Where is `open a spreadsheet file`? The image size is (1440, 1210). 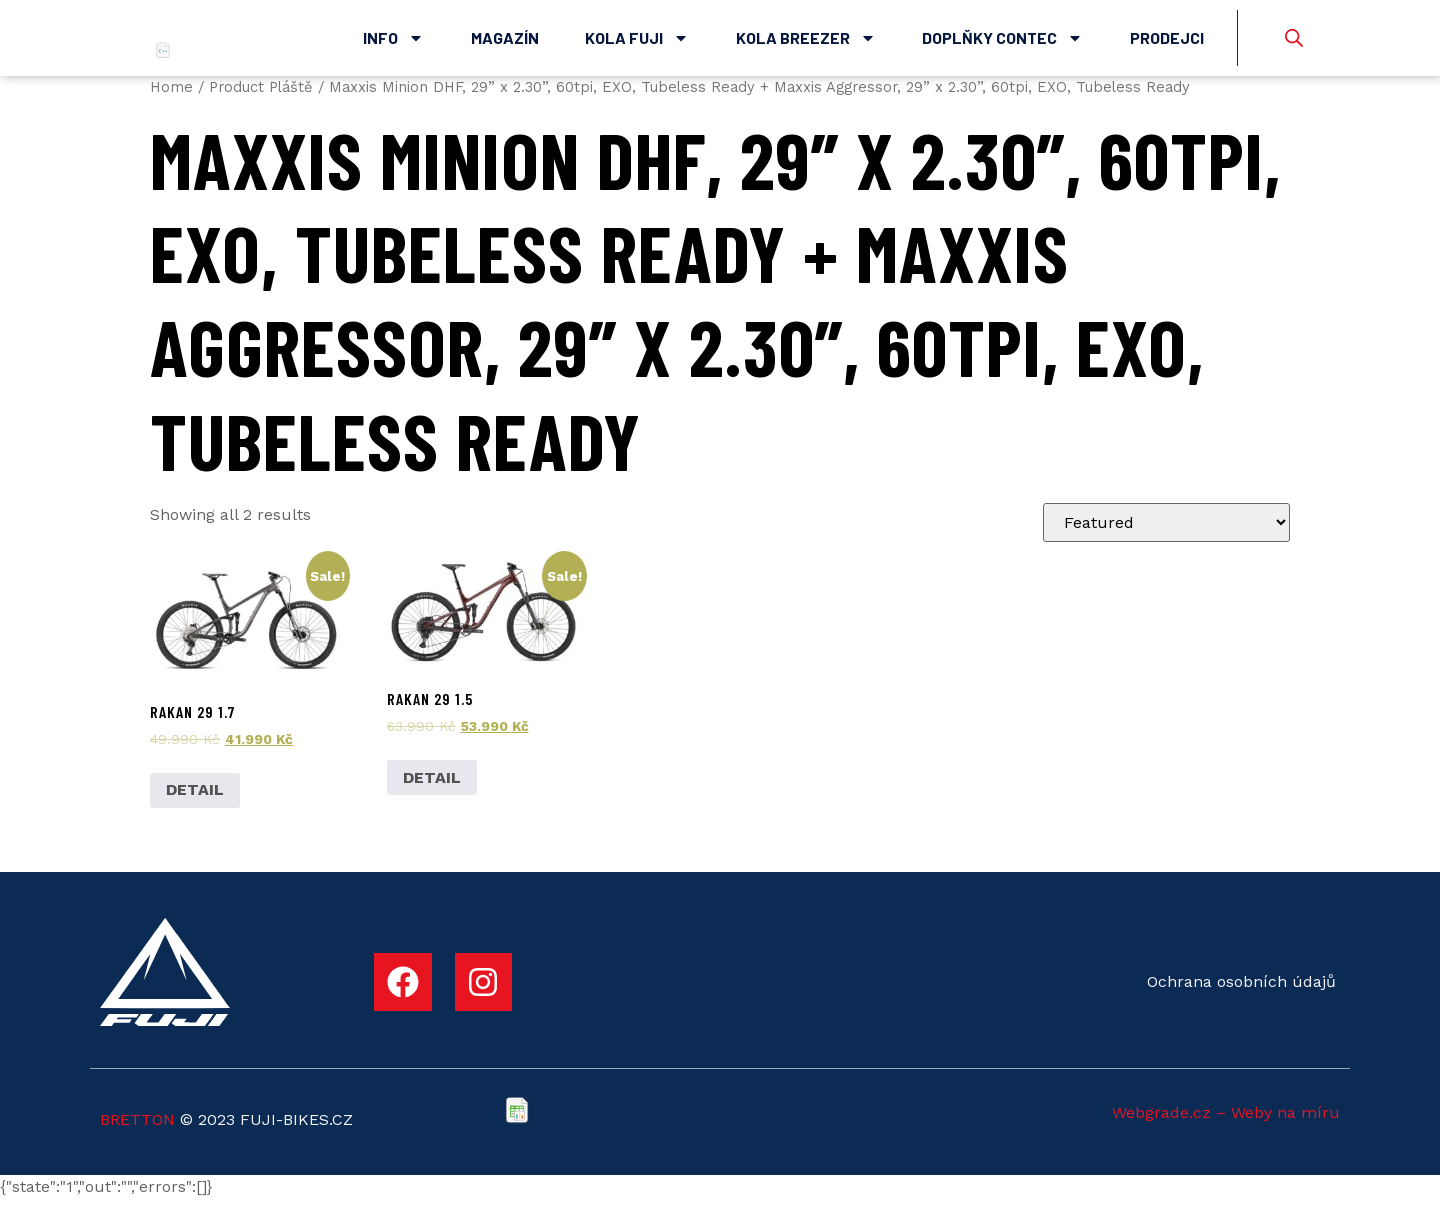 open a spreadsheet file is located at coordinates (517, 1110).